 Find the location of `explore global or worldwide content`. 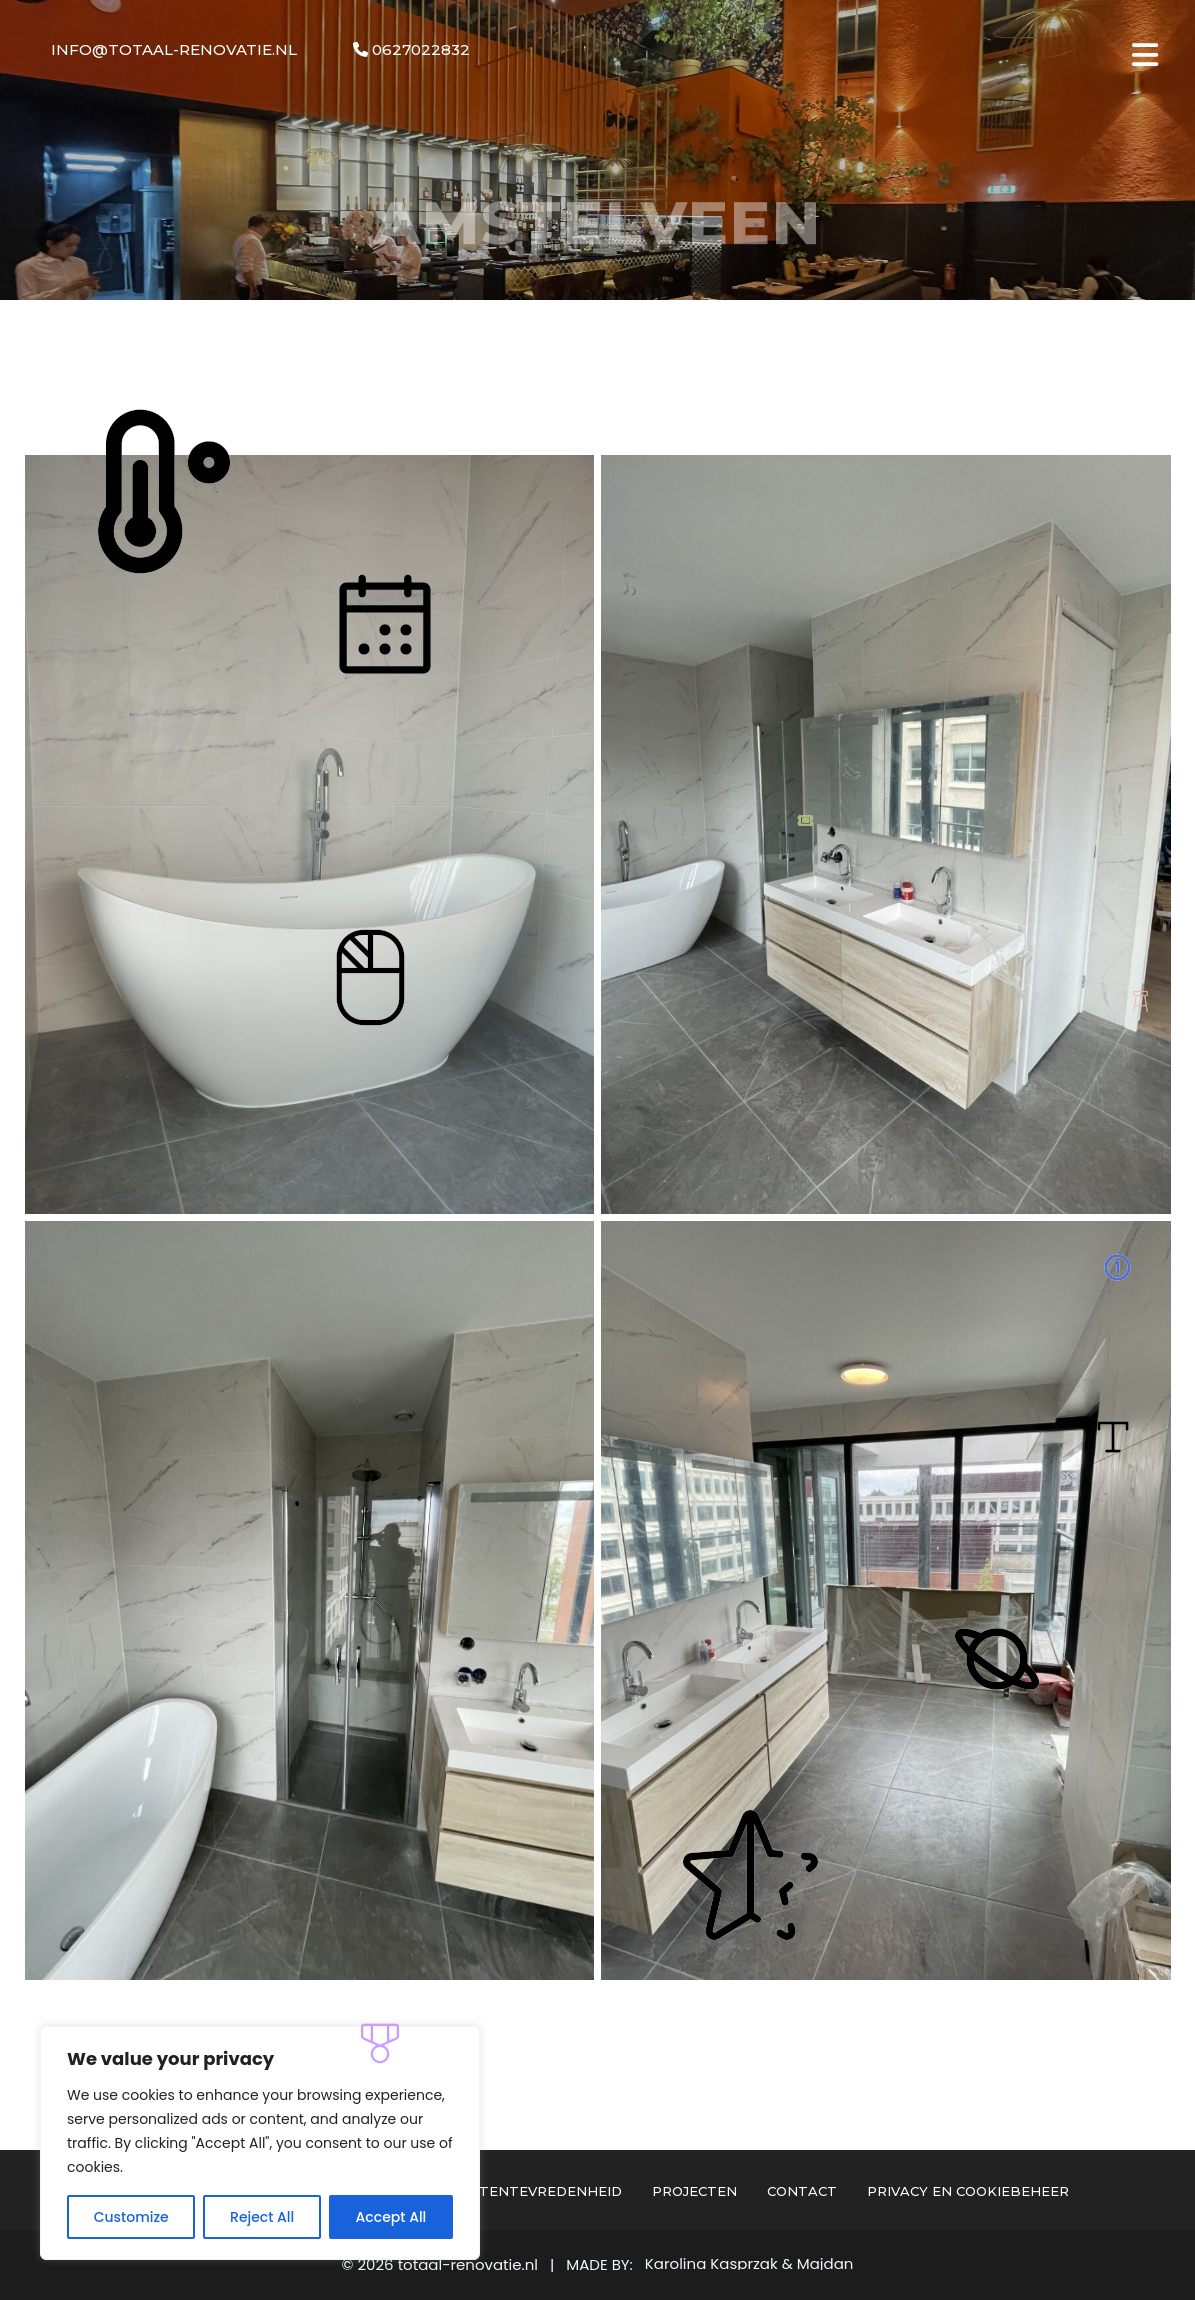

explore global or worldwide content is located at coordinates (997, 1659).